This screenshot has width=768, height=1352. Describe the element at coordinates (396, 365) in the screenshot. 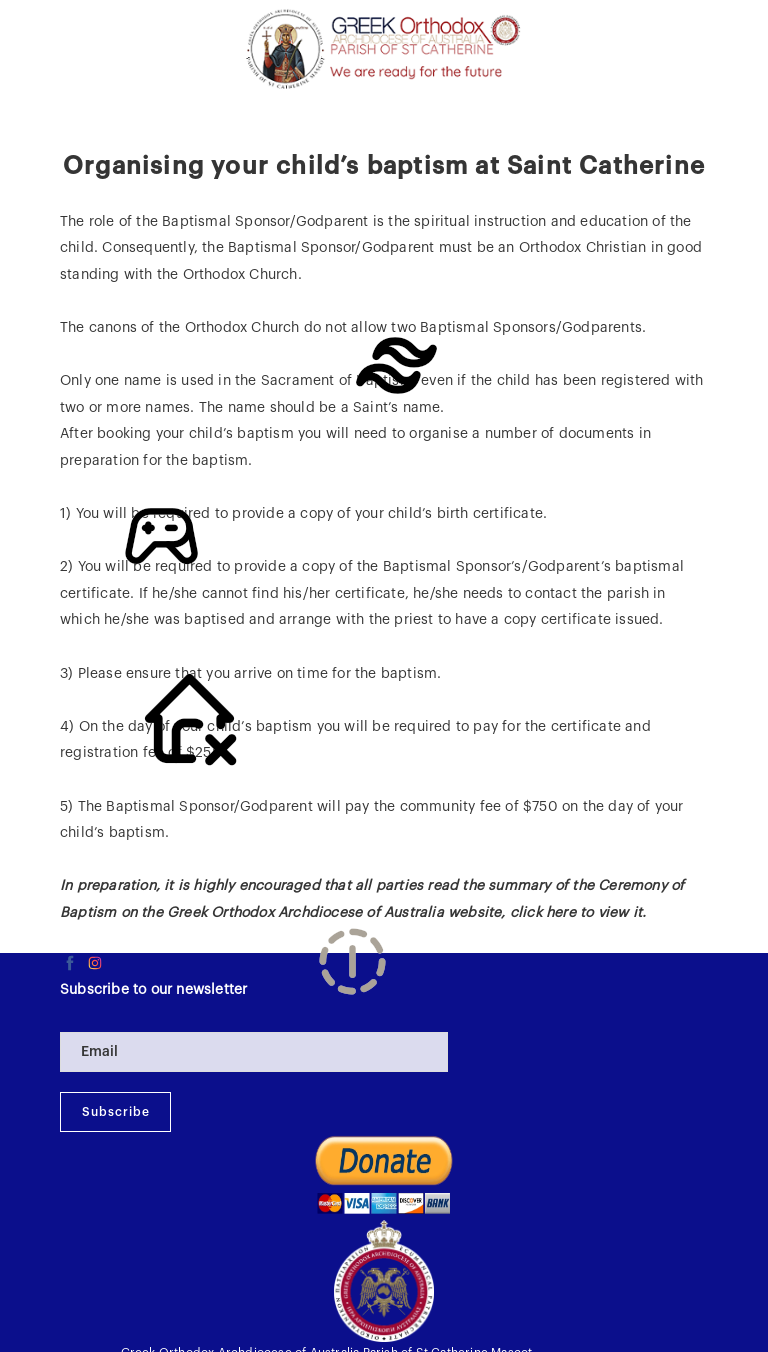

I see `tailwind css framework logo` at that location.